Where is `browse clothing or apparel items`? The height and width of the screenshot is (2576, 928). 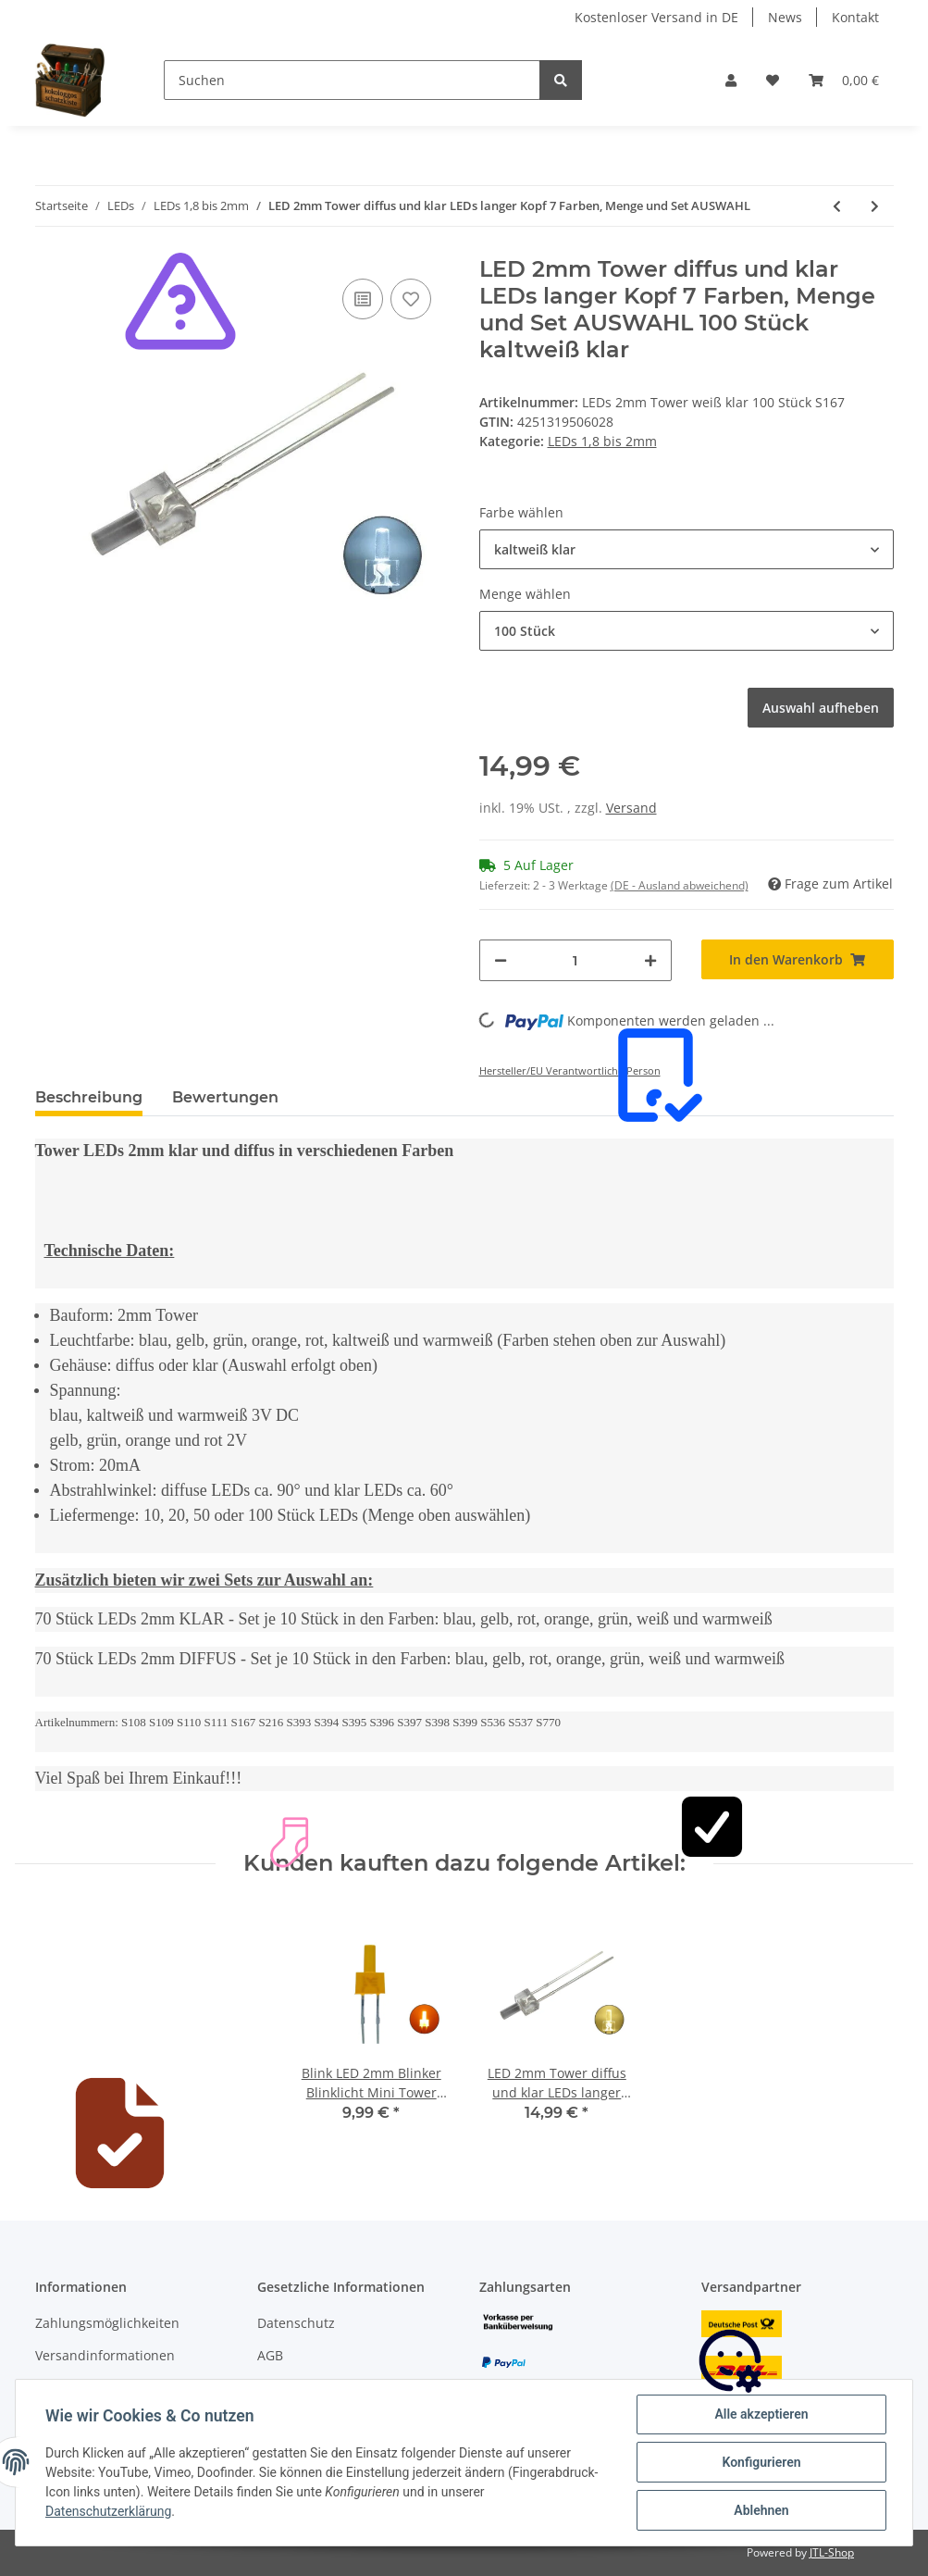 browse clothing or apparel items is located at coordinates (291, 1841).